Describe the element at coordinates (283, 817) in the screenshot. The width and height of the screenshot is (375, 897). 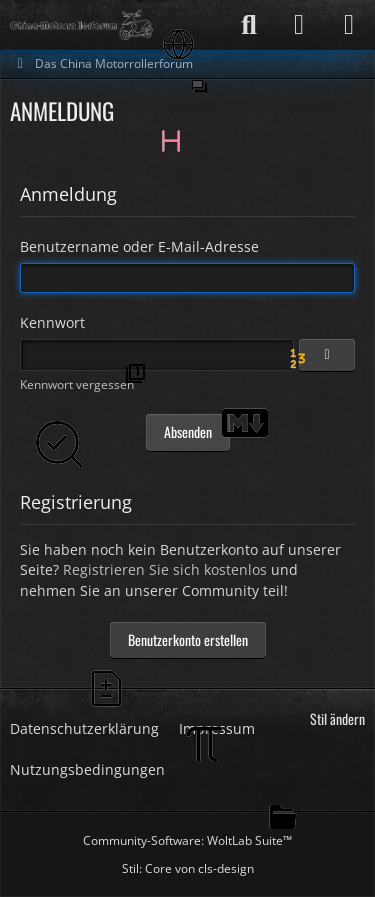
I see `an open folder currently being viewed` at that location.